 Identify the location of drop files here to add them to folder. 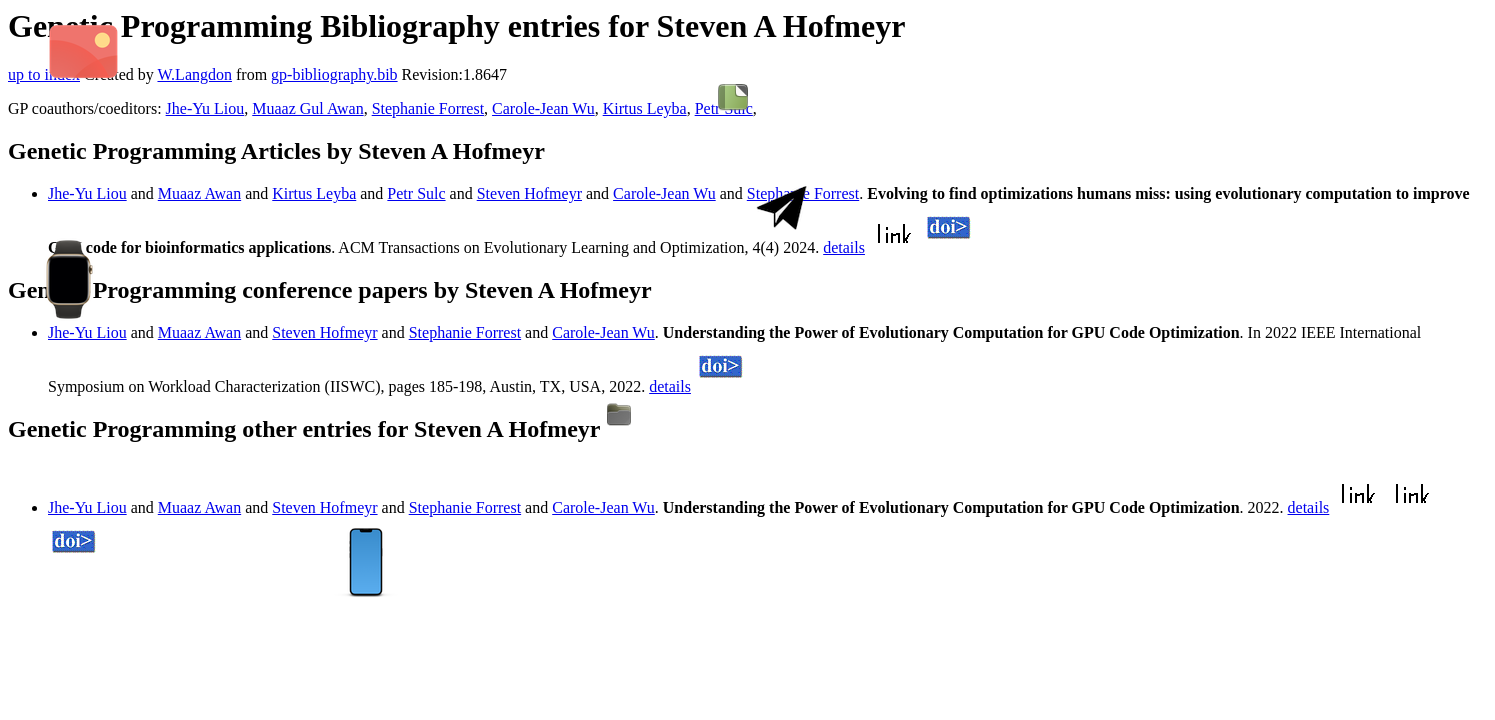
(619, 414).